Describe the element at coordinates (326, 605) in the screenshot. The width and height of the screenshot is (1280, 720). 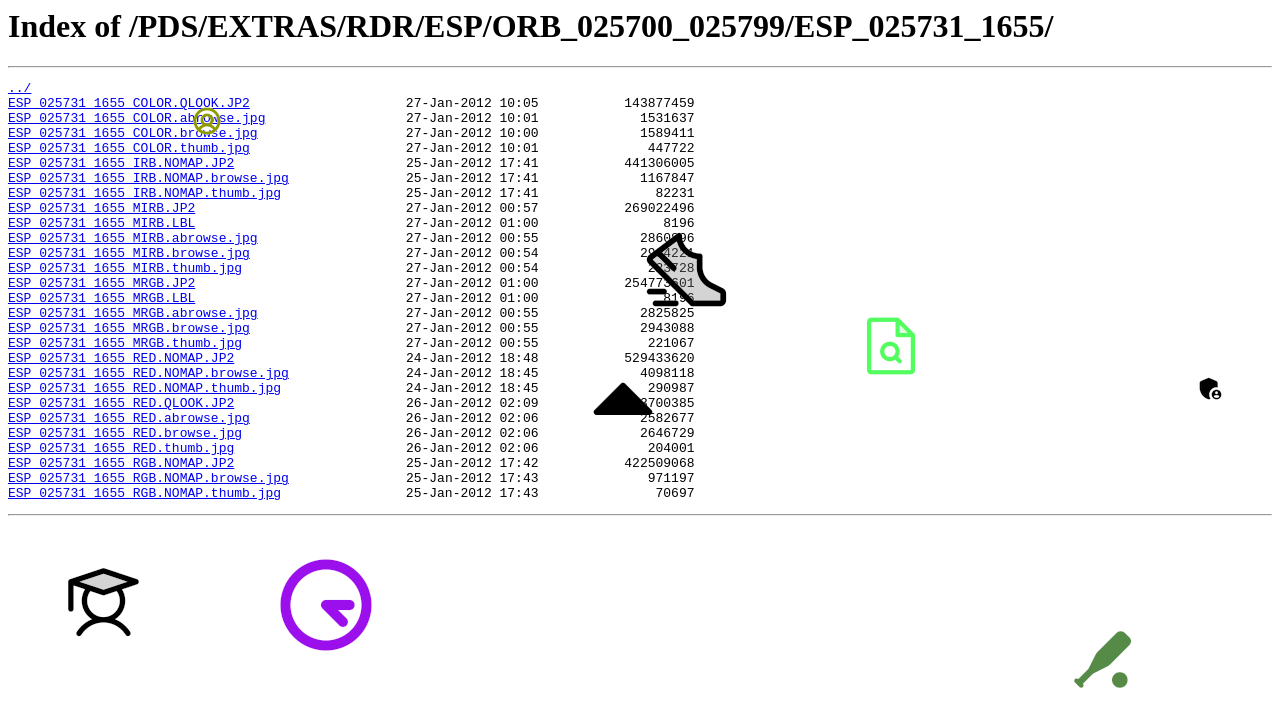
I see `indicates afternoon time or PM hours` at that location.